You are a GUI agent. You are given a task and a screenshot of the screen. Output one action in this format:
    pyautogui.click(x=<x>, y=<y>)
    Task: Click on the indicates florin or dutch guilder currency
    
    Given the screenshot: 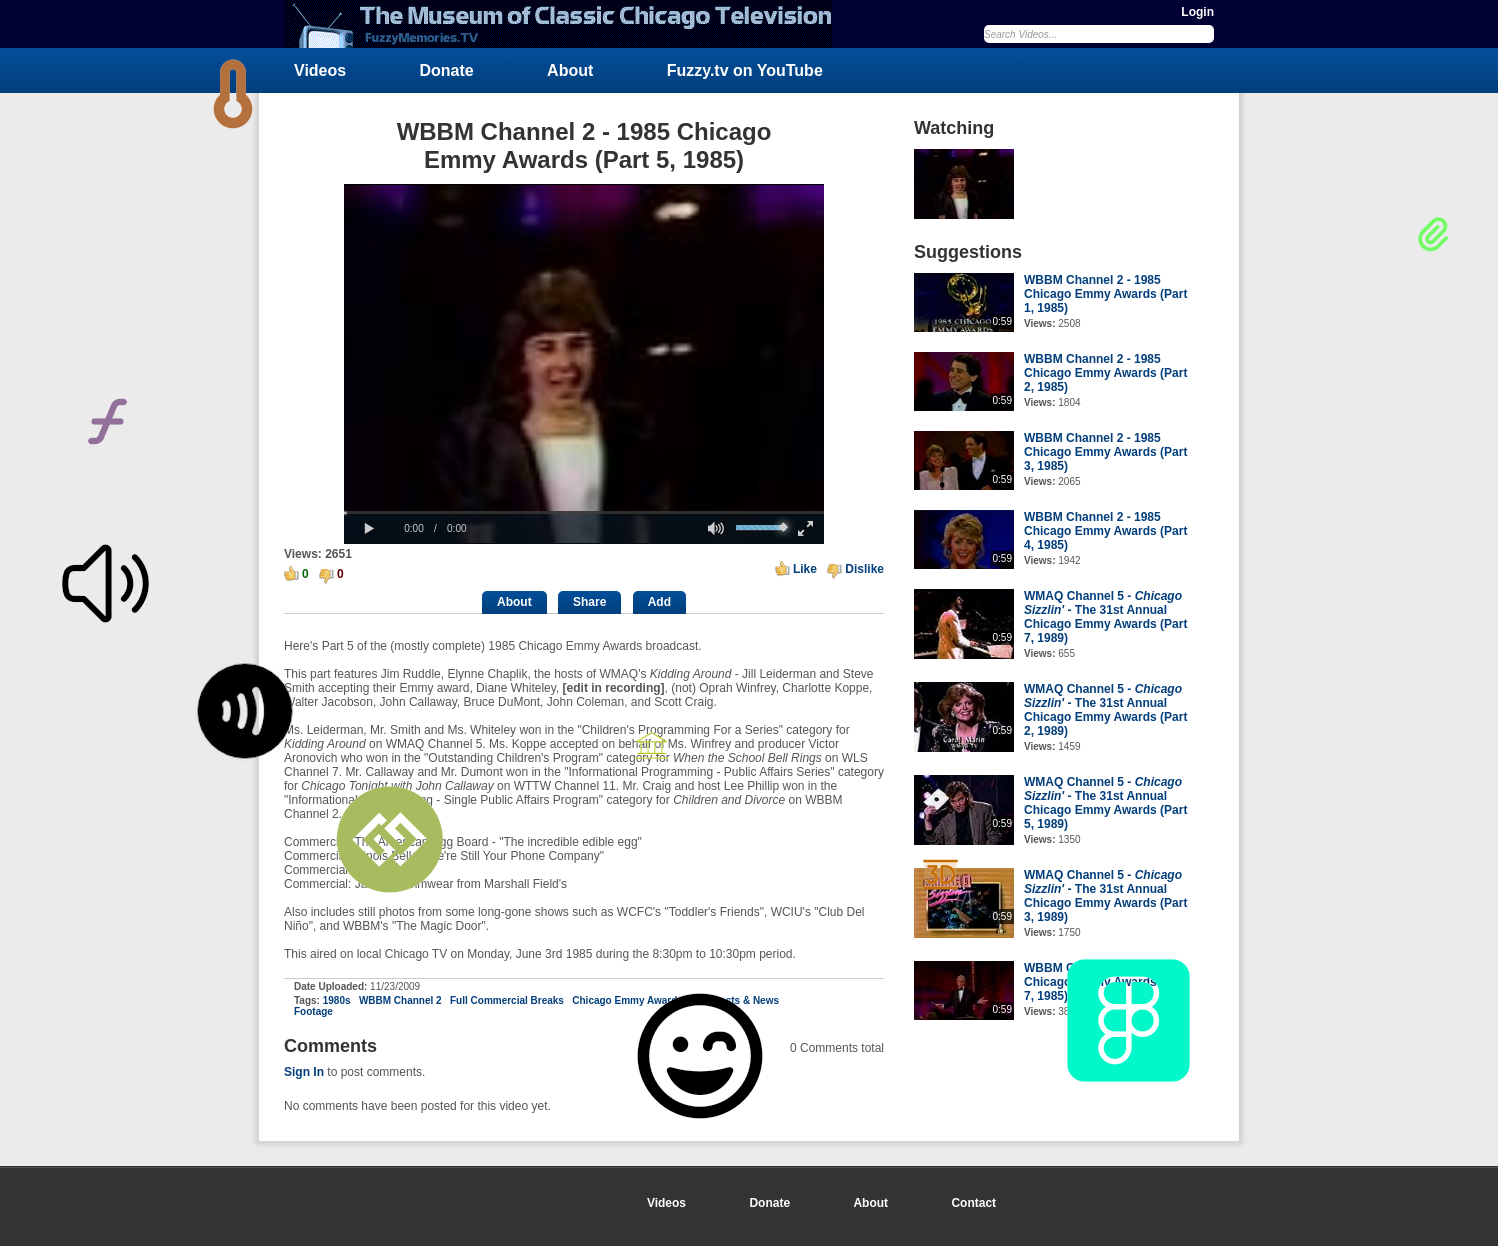 What is the action you would take?
    pyautogui.click(x=107, y=421)
    